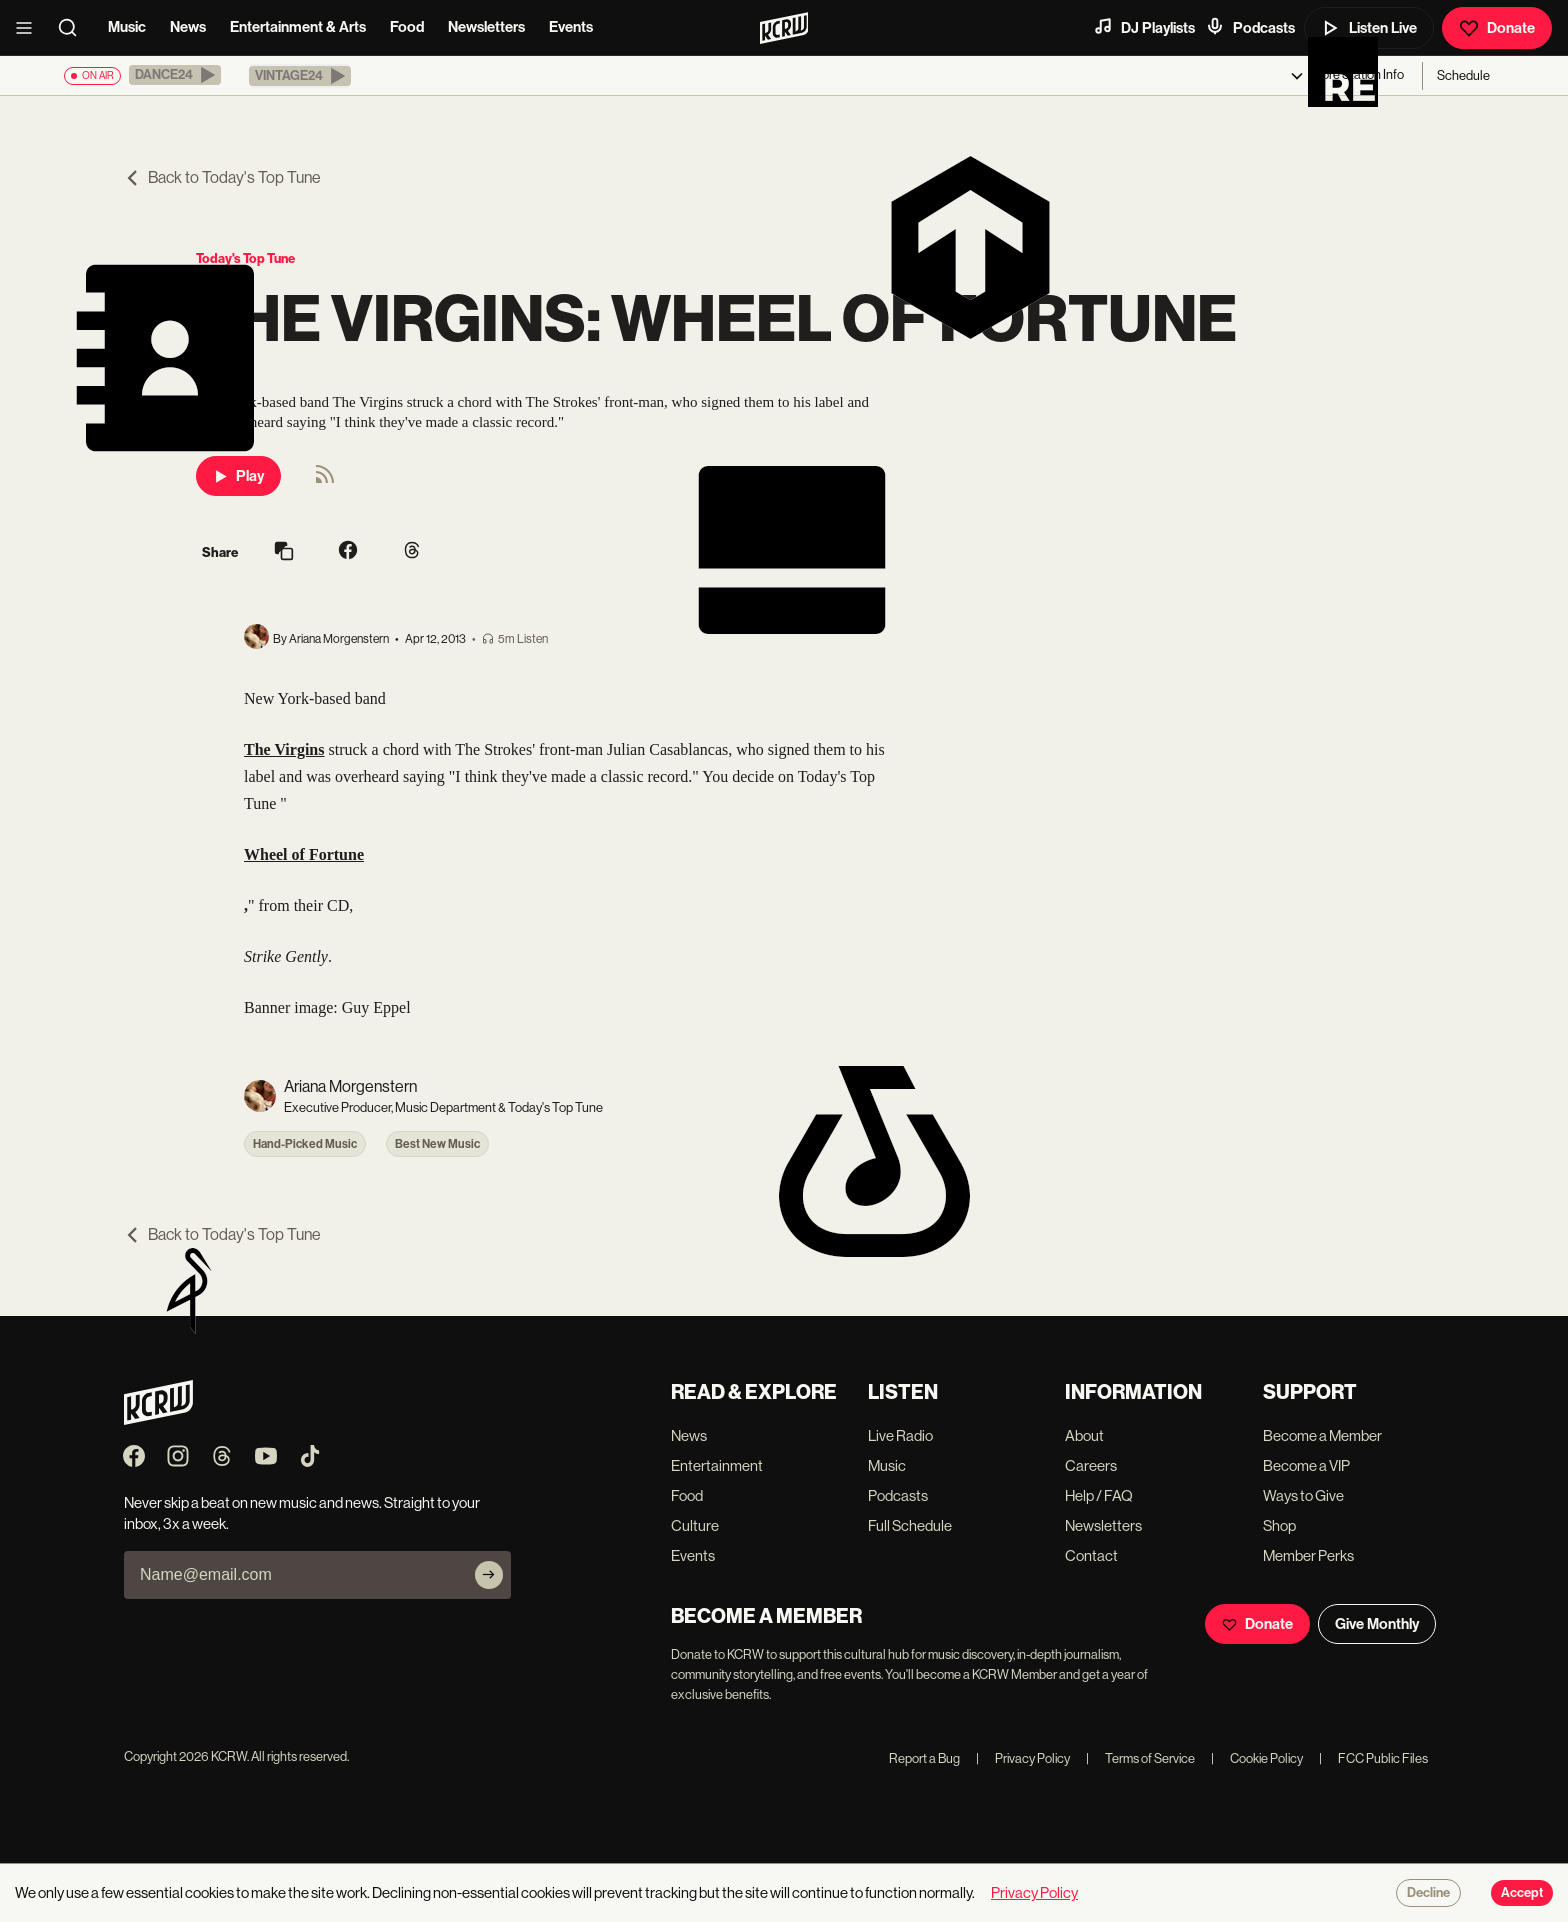  What do you see at coordinates (792, 550) in the screenshot?
I see `switch to bottom panel layout` at bounding box center [792, 550].